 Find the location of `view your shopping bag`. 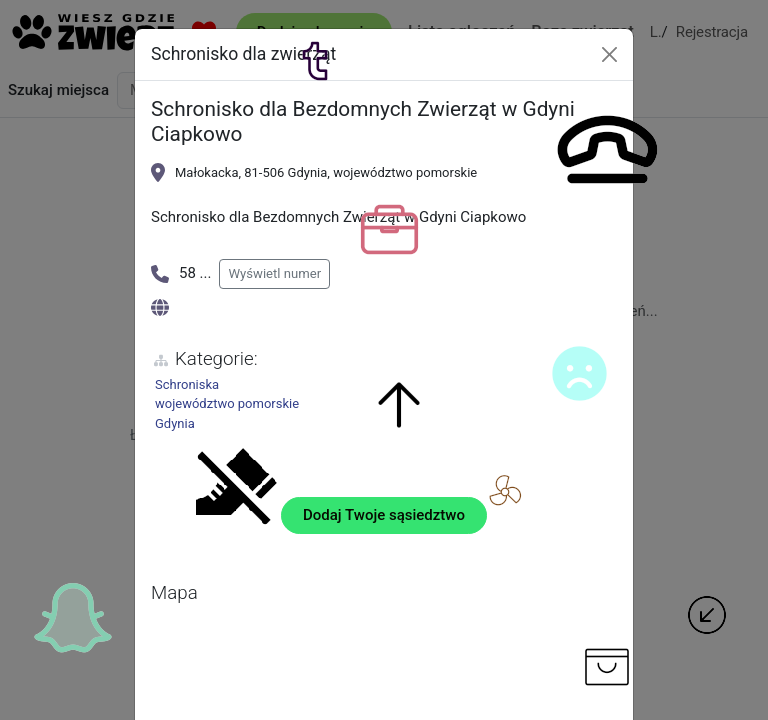

view your shopping bag is located at coordinates (607, 667).